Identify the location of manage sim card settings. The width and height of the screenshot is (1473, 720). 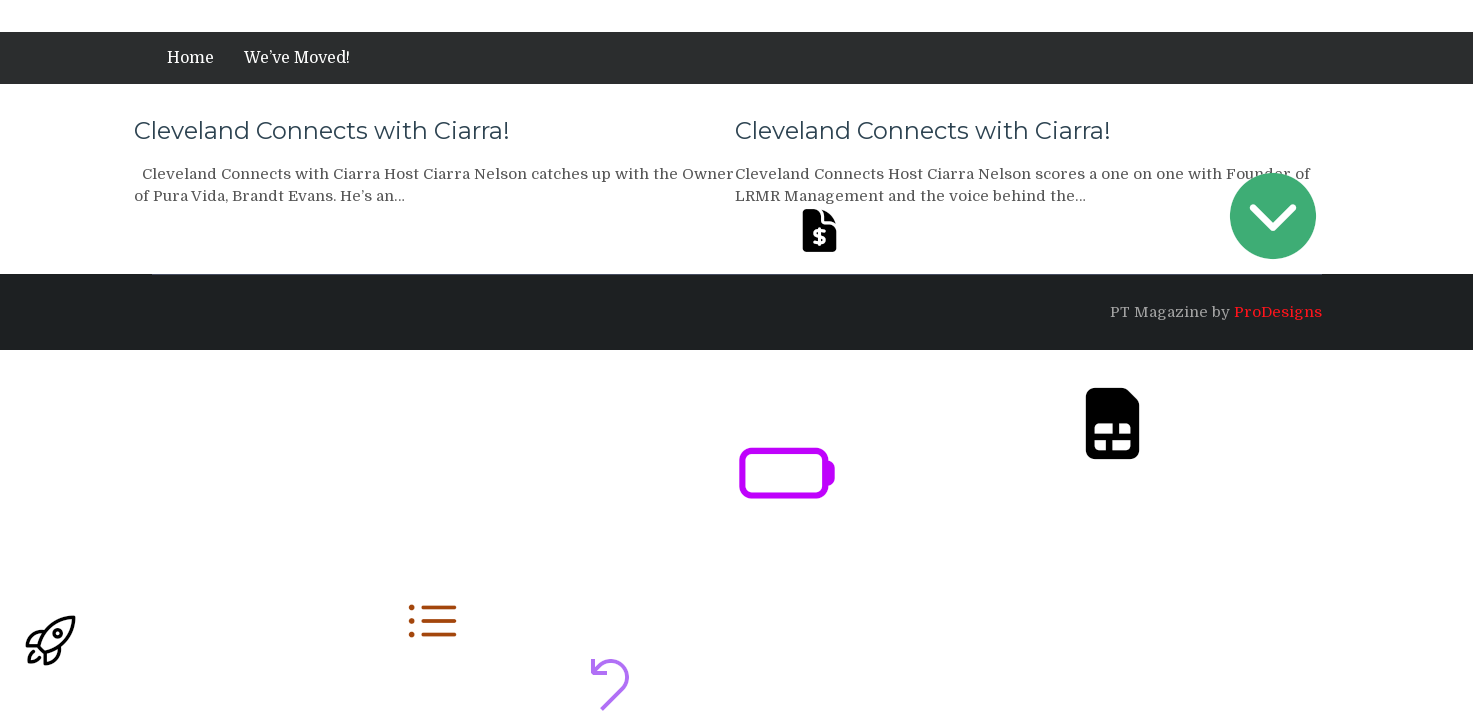
(1112, 423).